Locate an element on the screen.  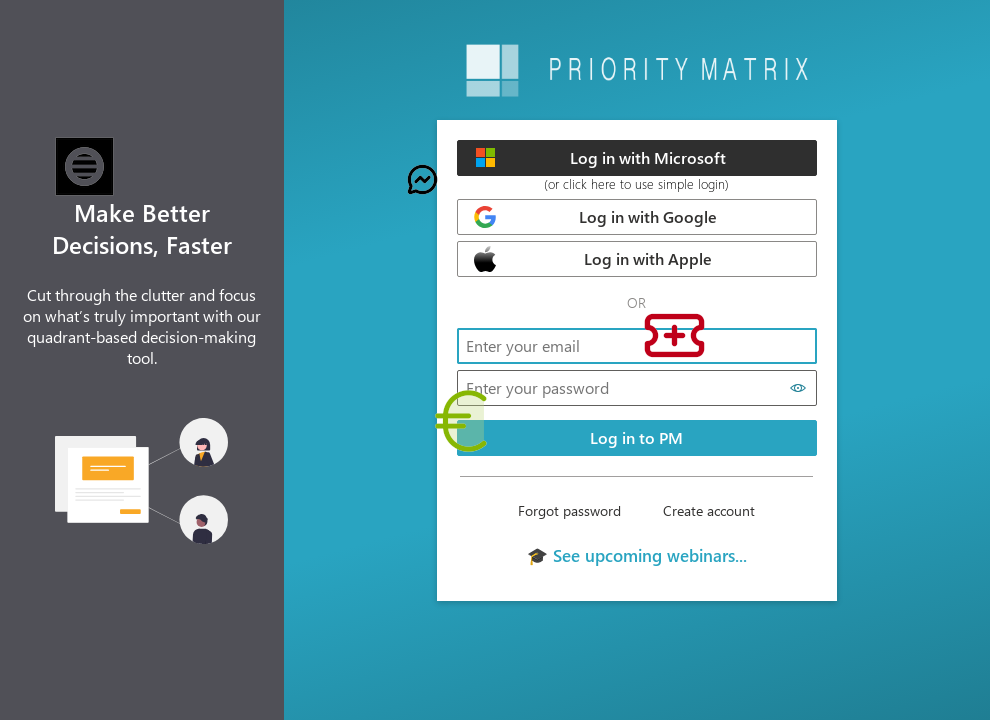
access heating, ventilation, and air conditioning controls is located at coordinates (84, 166).